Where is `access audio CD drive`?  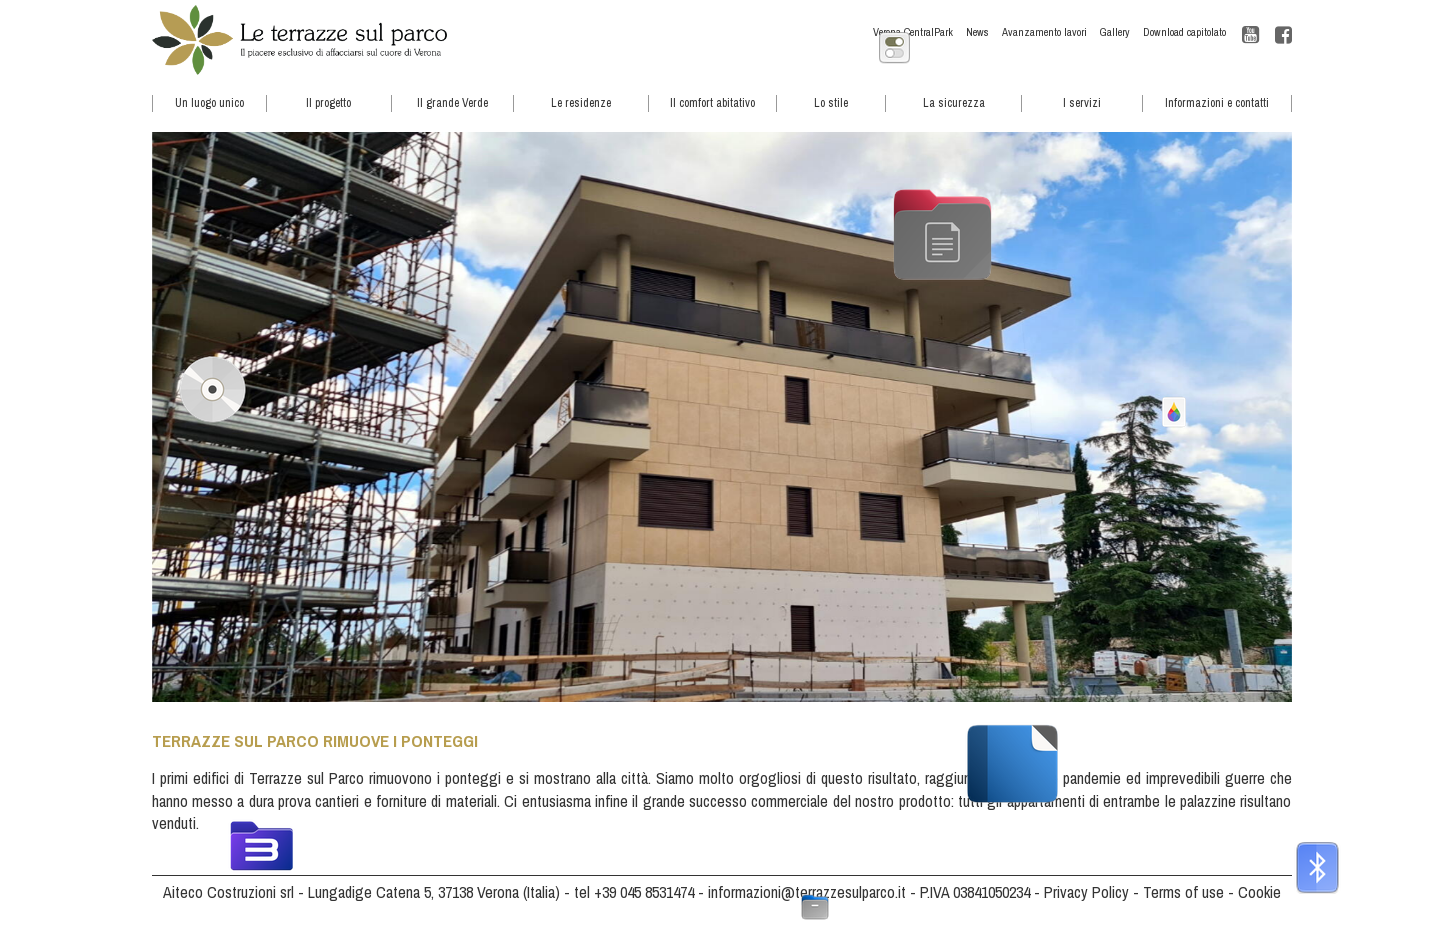 access audio CD drive is located at coordinates (212, 389).